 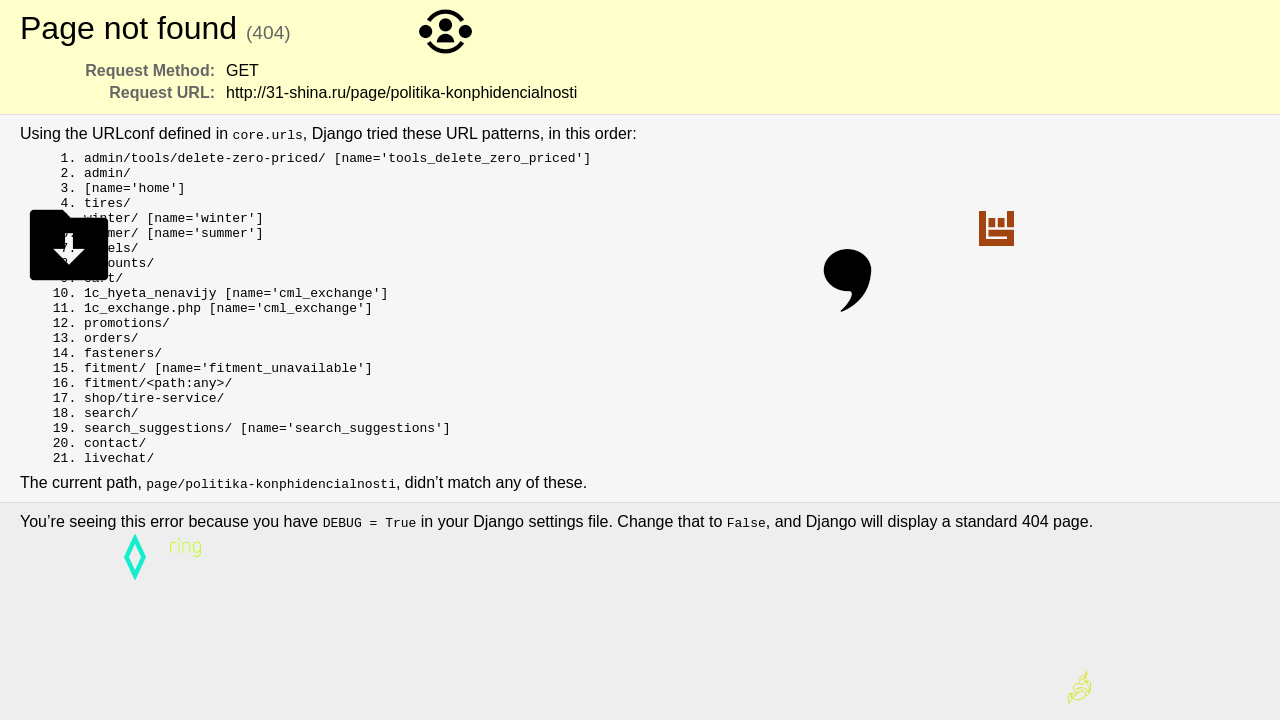 I want to click on private division game publisher logo, so click(x=135, y=557).